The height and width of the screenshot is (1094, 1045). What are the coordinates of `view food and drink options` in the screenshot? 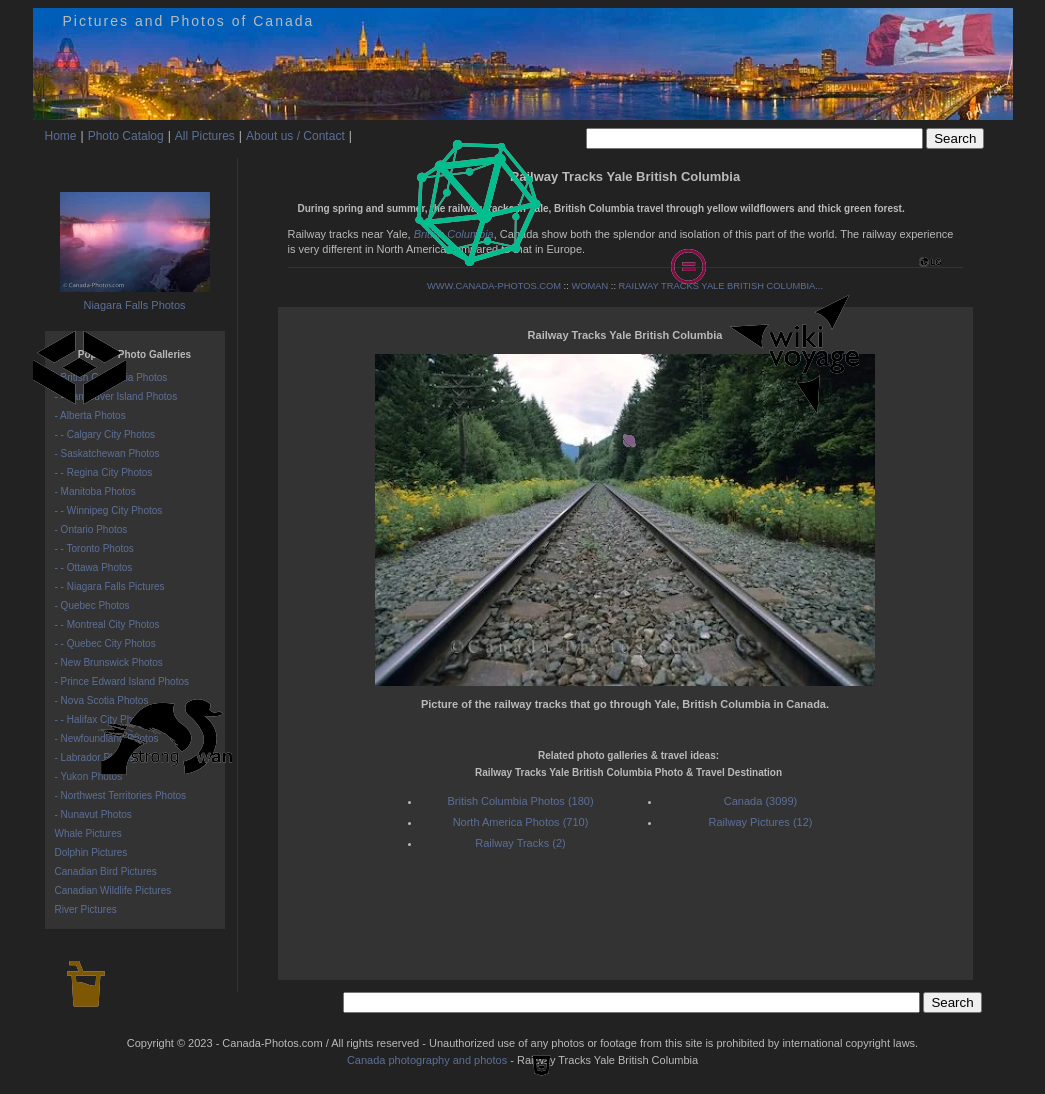 It's located at (86, 986).